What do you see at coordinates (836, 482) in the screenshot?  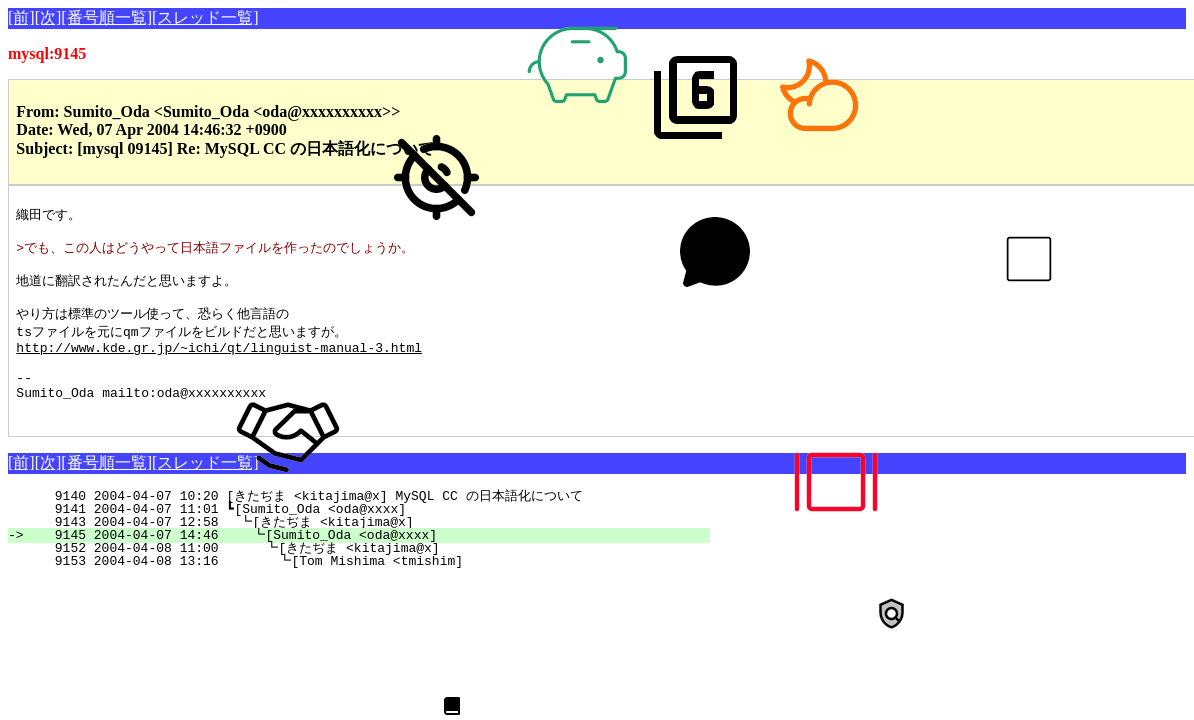 I see `start a slideshow presentation` at bounding box center [836, 482].